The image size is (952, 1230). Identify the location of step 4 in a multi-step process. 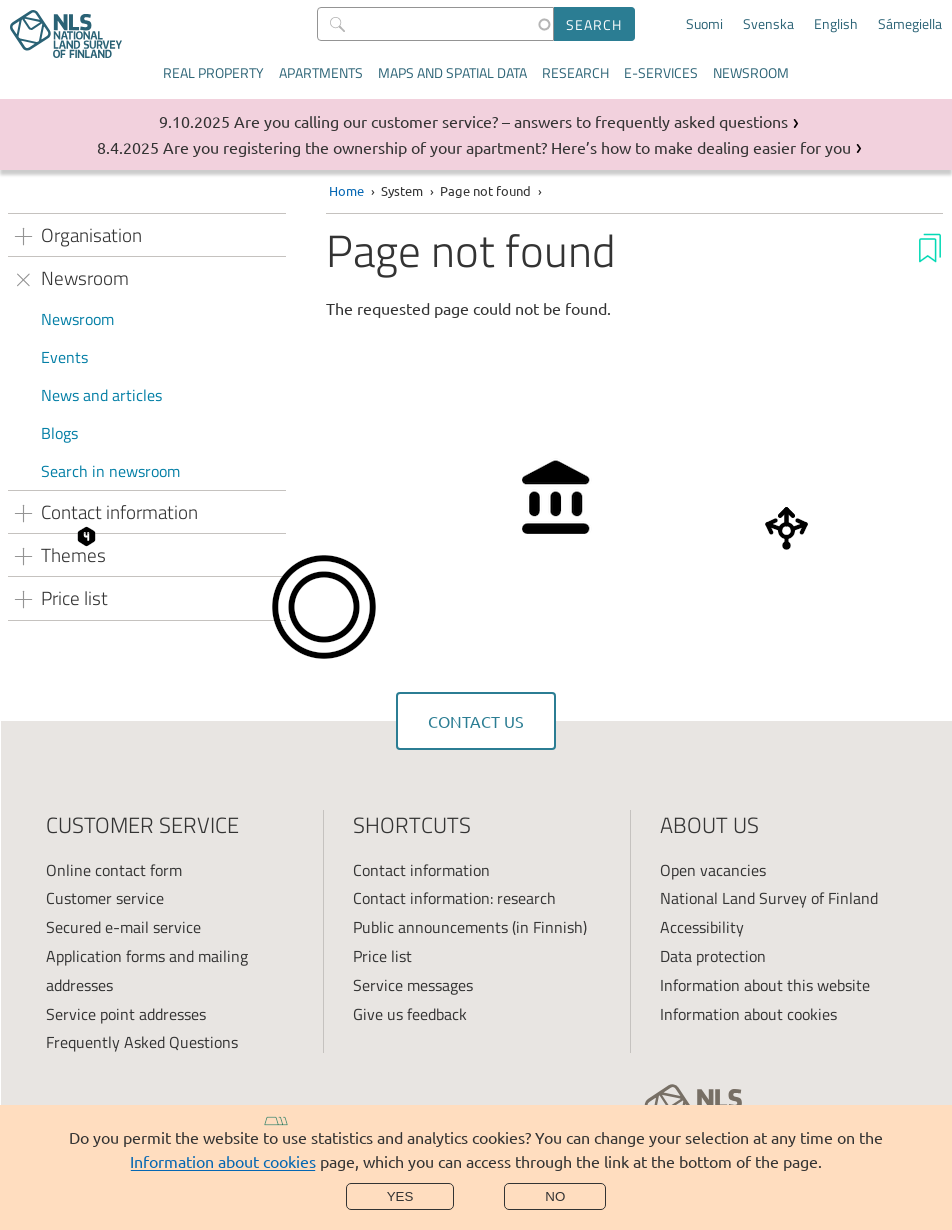
(86, 536).